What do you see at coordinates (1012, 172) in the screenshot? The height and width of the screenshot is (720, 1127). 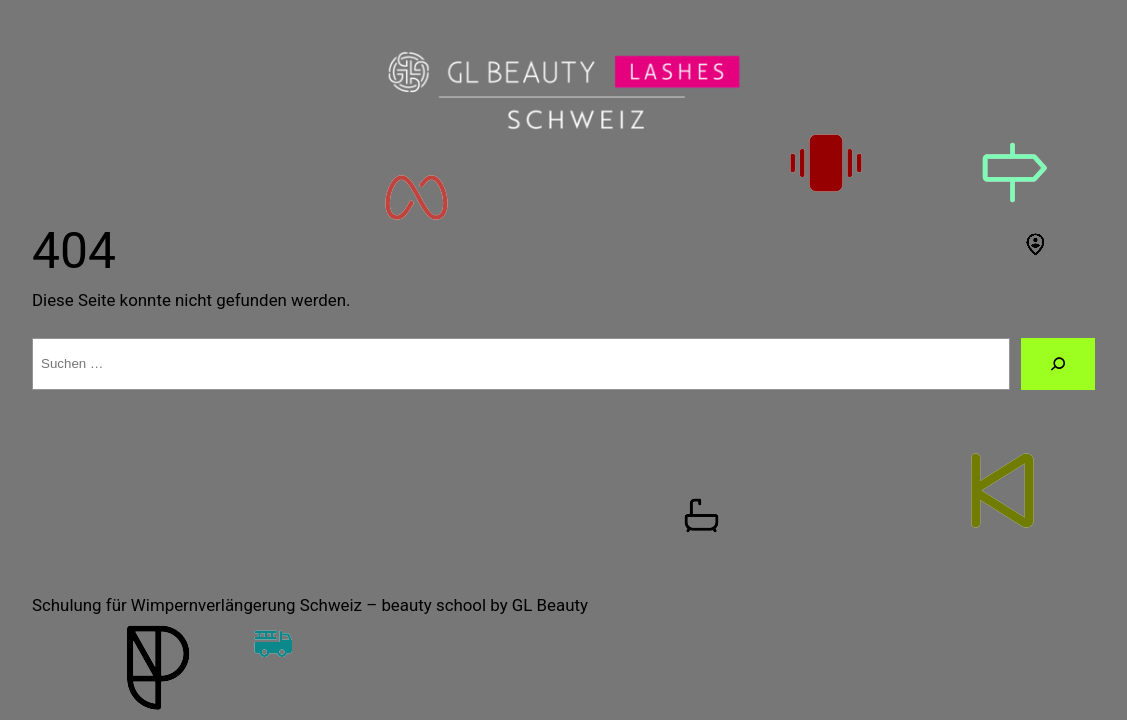 I see `navigate to directions or wayfinding` at bounding box center [1012, 172].